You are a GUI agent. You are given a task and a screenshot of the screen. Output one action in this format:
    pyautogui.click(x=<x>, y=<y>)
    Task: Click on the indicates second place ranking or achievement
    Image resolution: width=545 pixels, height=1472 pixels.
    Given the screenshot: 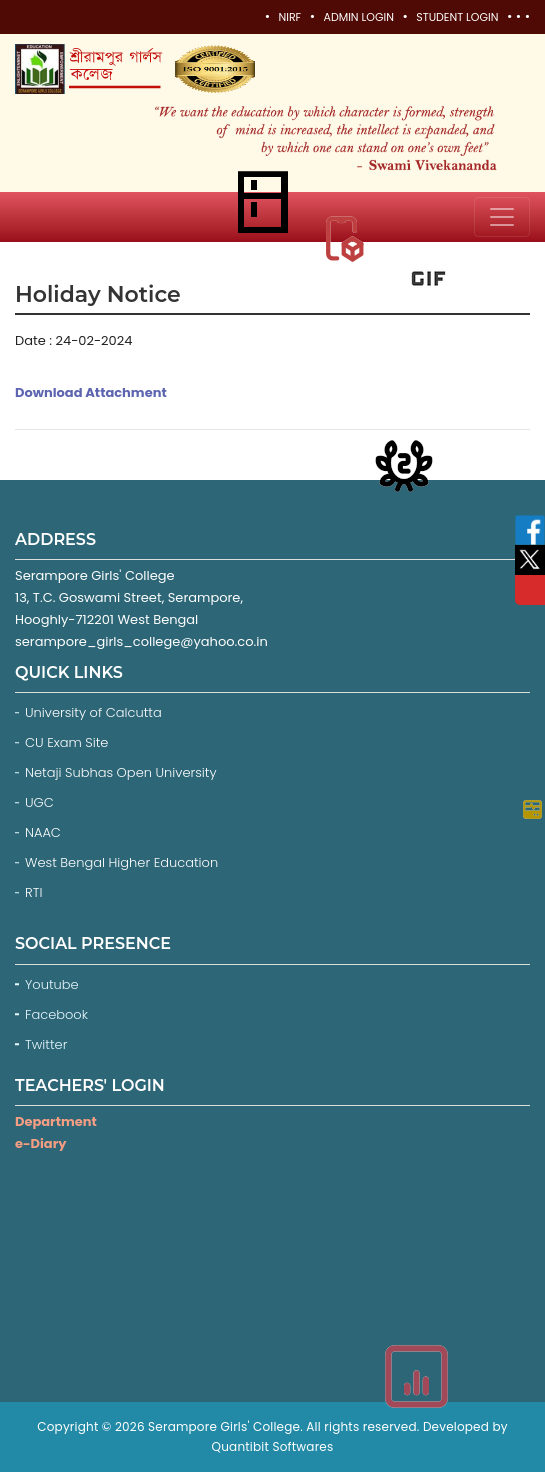 What is the action you would take?
    pyautogui.click(x=404, y=466)
    